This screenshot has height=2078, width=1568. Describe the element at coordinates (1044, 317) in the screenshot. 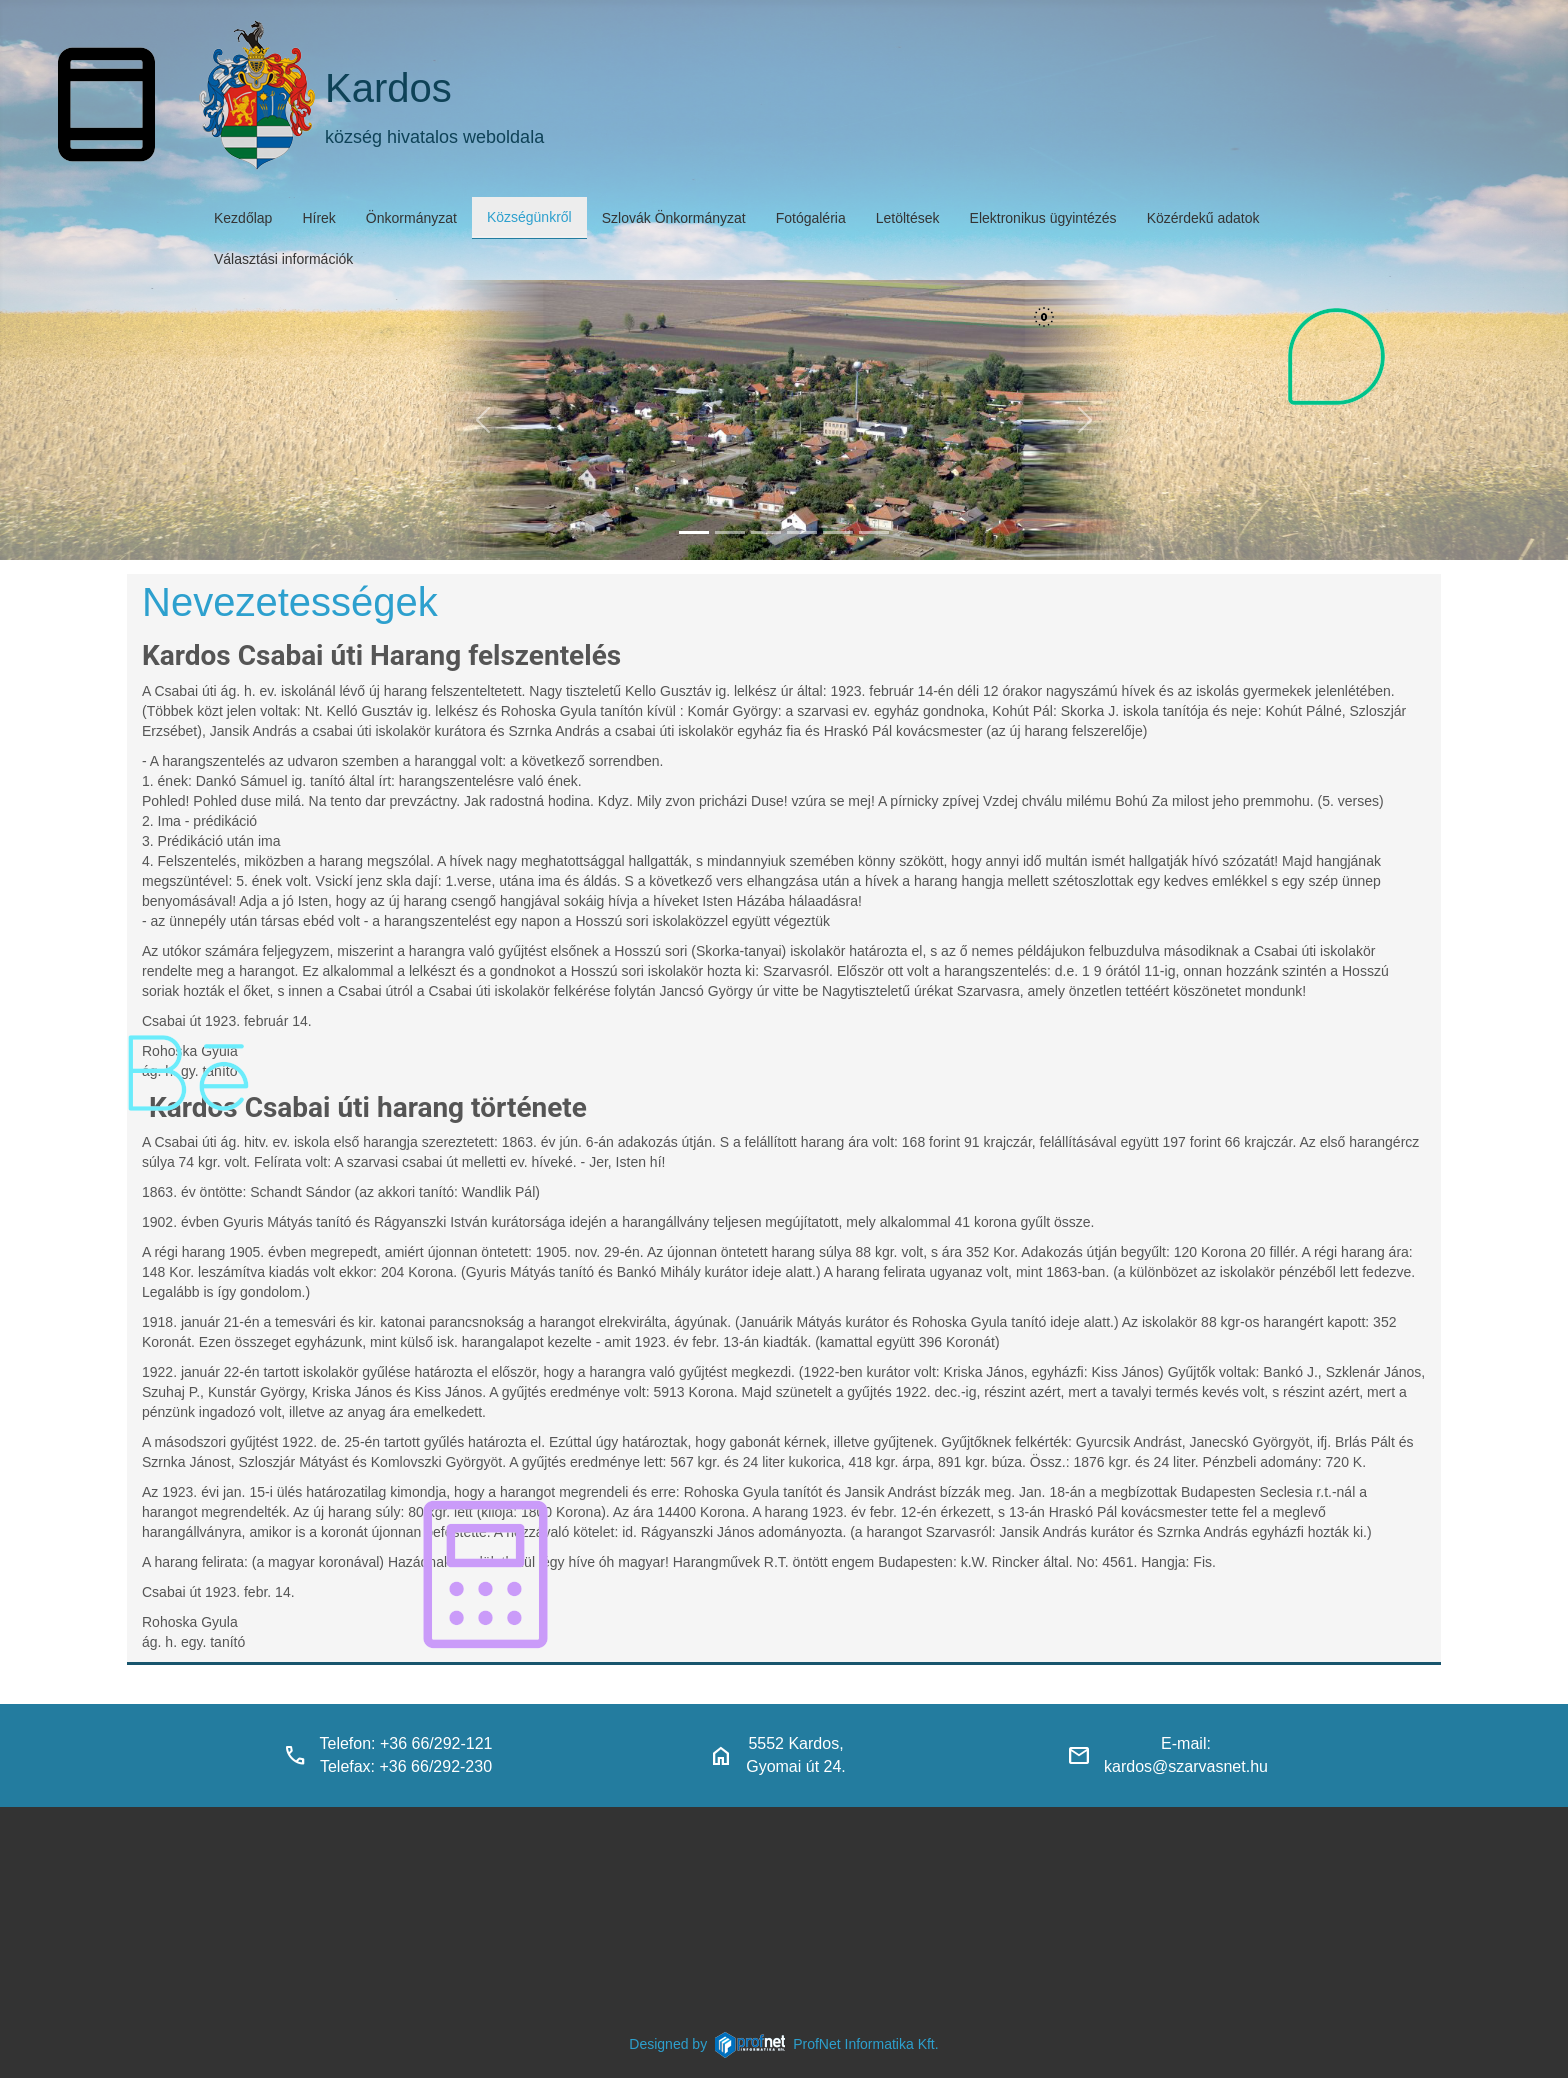

I see `indicates zero time elapsed or no duration` at that location.